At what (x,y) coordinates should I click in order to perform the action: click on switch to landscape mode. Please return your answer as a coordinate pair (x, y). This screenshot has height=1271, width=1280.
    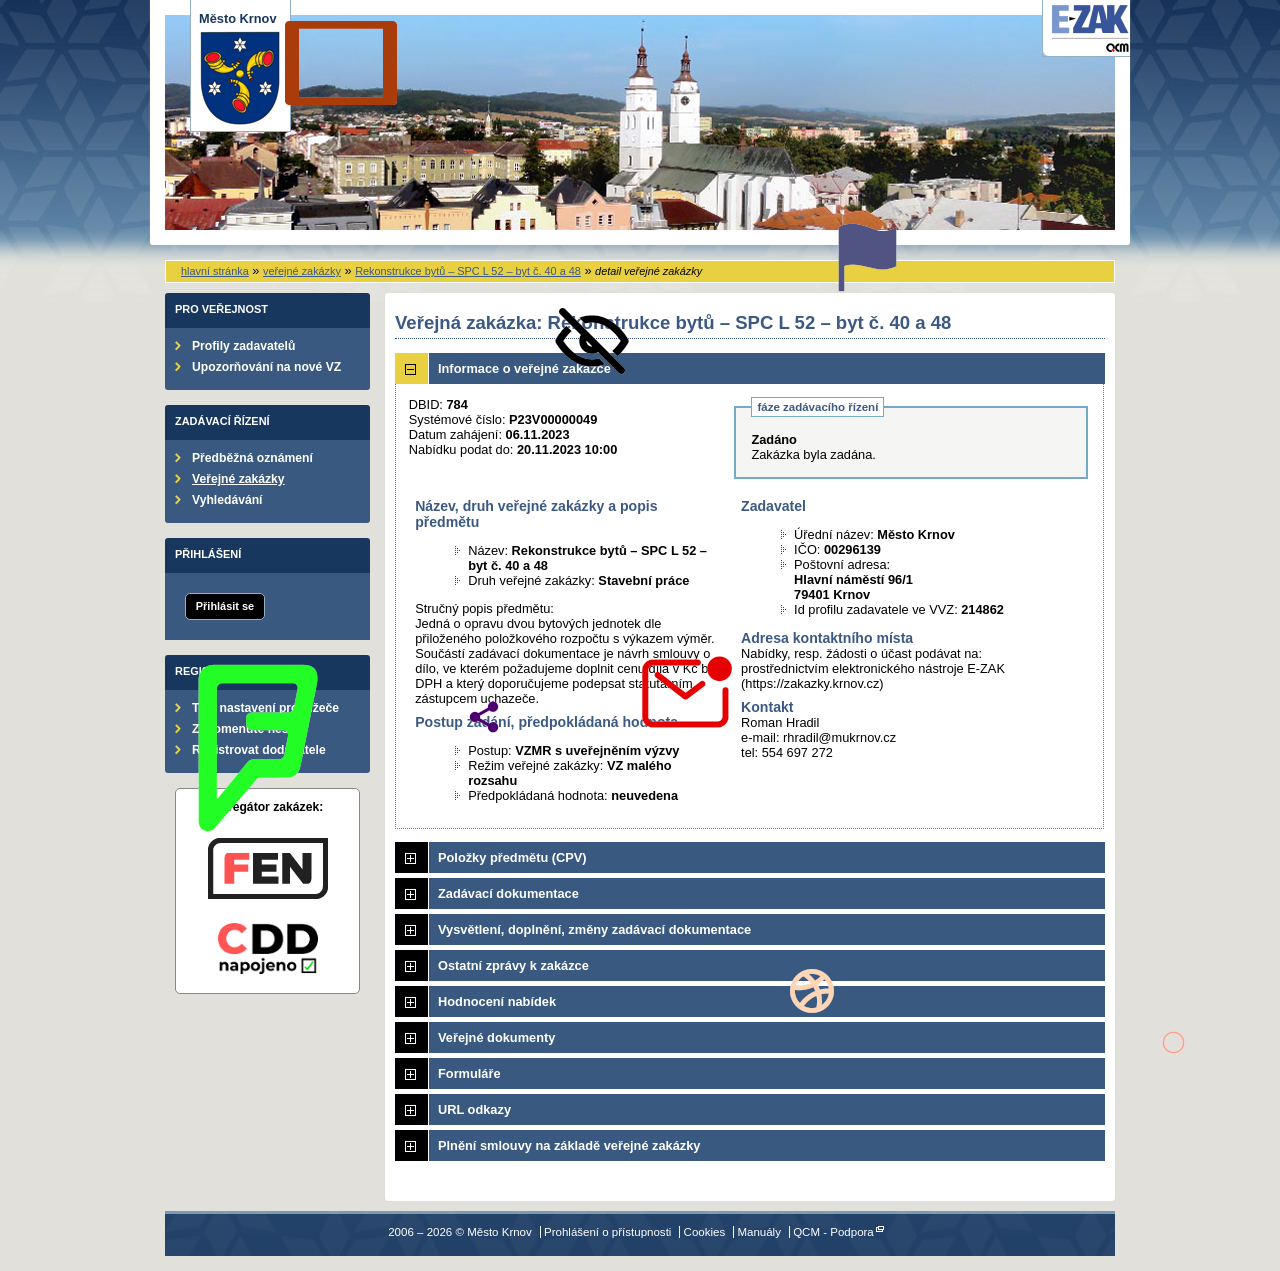
    Looking at the image, I should click on (341, 63).